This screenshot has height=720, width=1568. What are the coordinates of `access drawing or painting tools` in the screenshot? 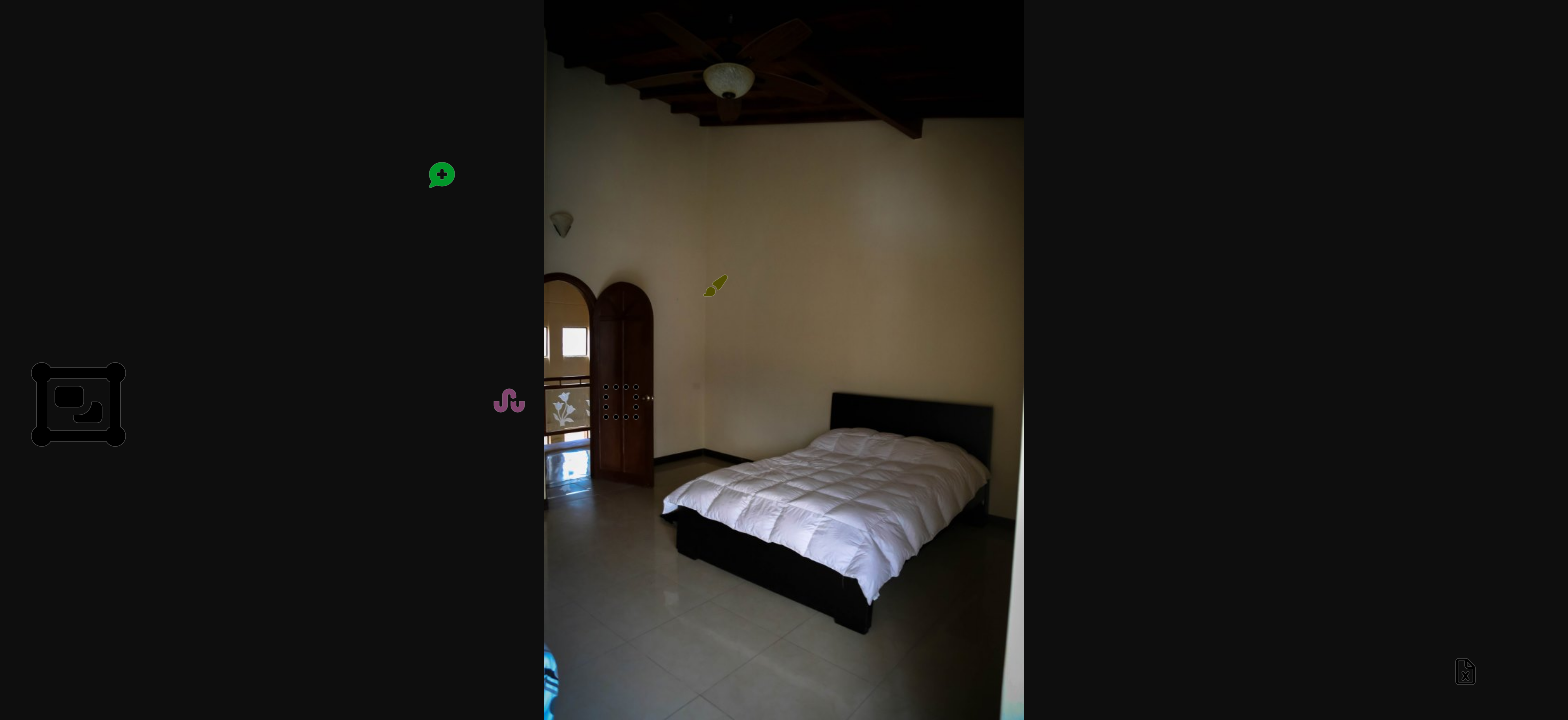 It's located at (715, 285).